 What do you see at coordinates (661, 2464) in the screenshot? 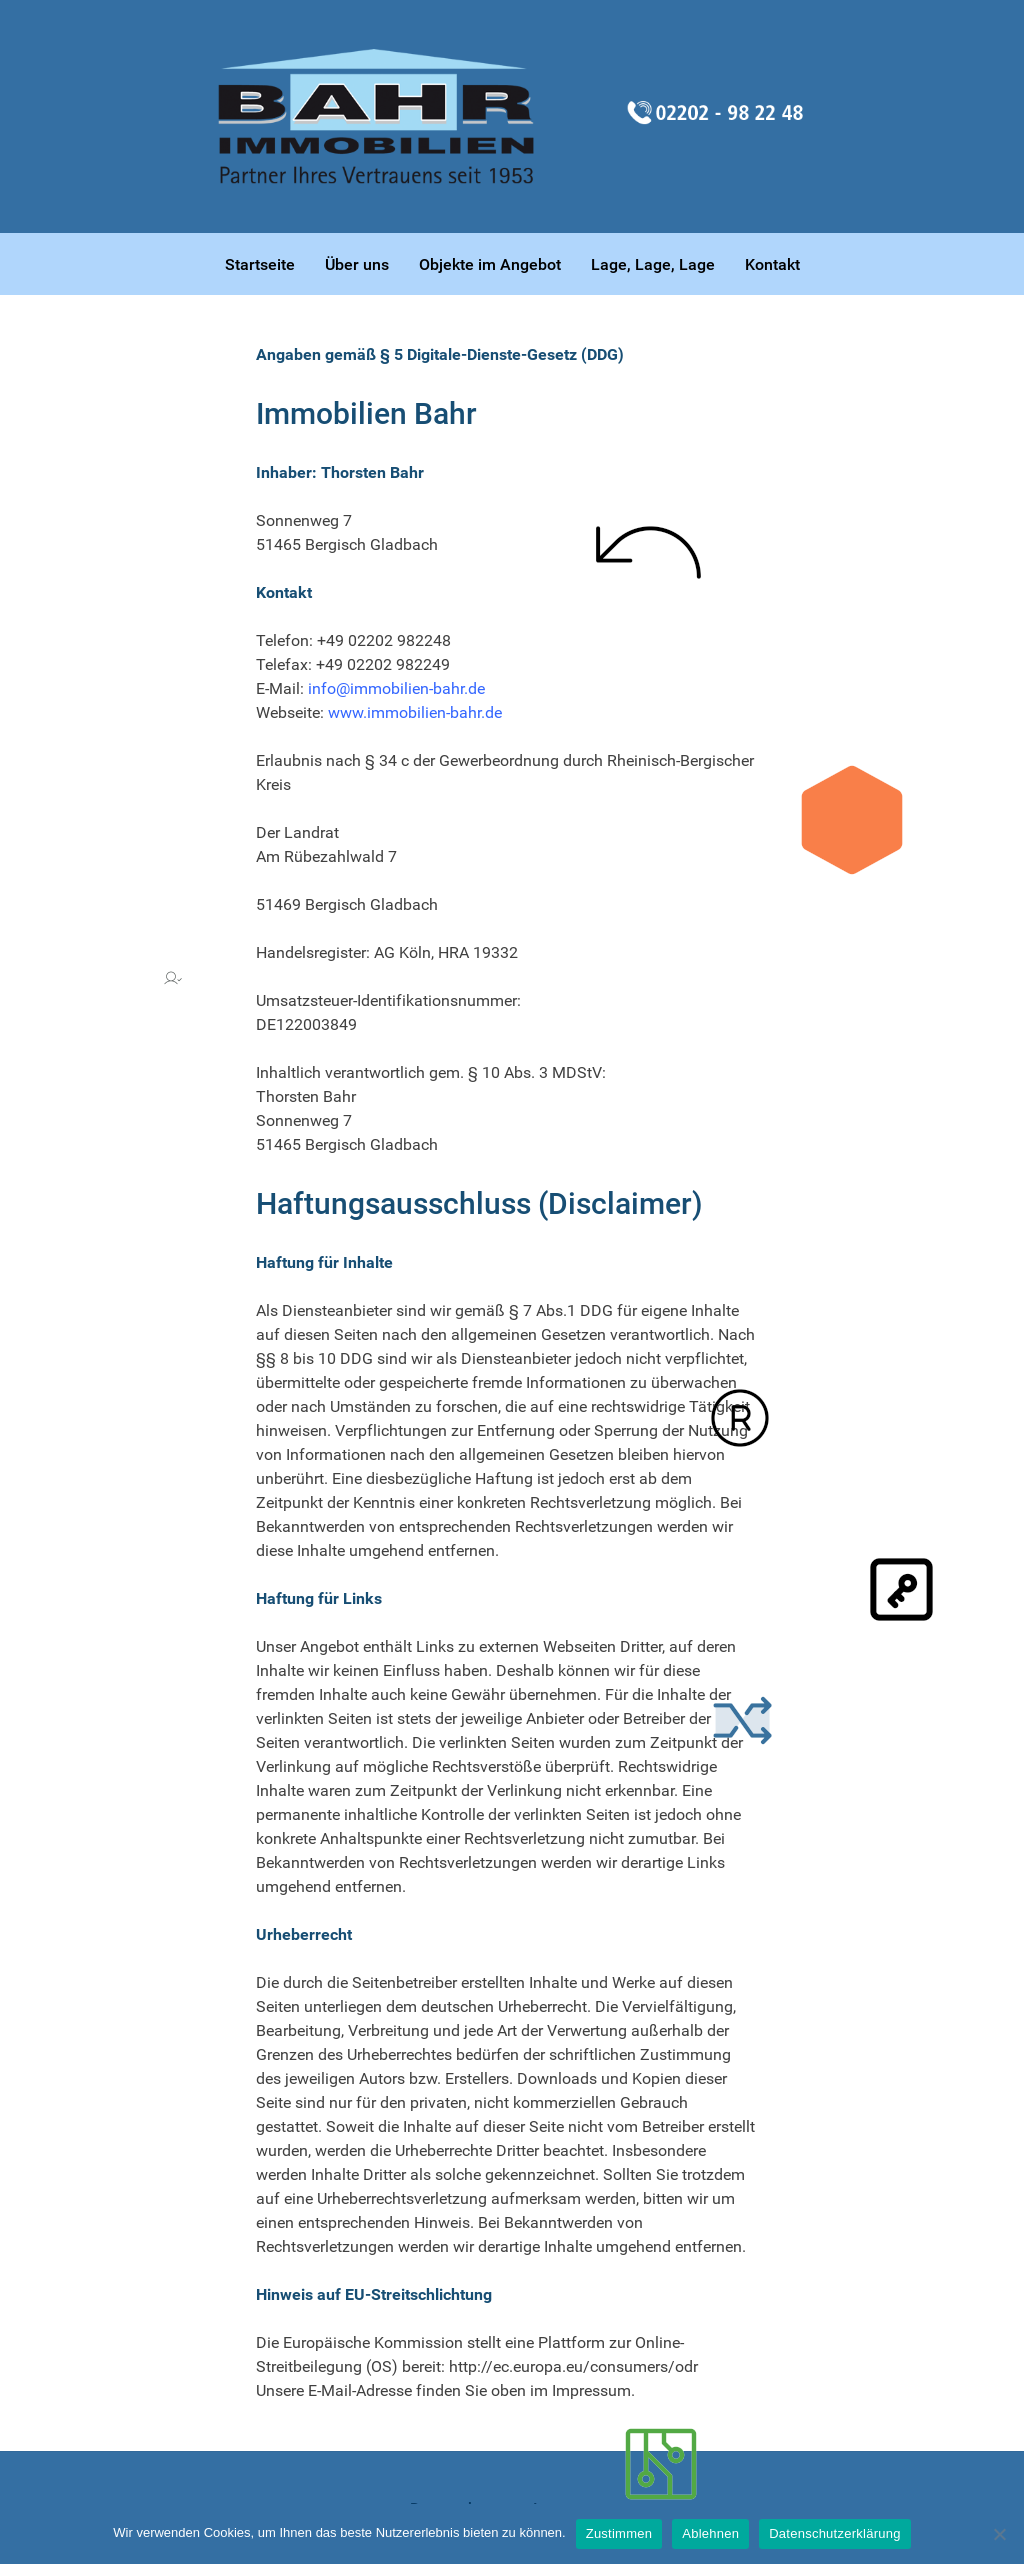
I see `access hardware or circuit settings` at bounding box center [661, 2464].